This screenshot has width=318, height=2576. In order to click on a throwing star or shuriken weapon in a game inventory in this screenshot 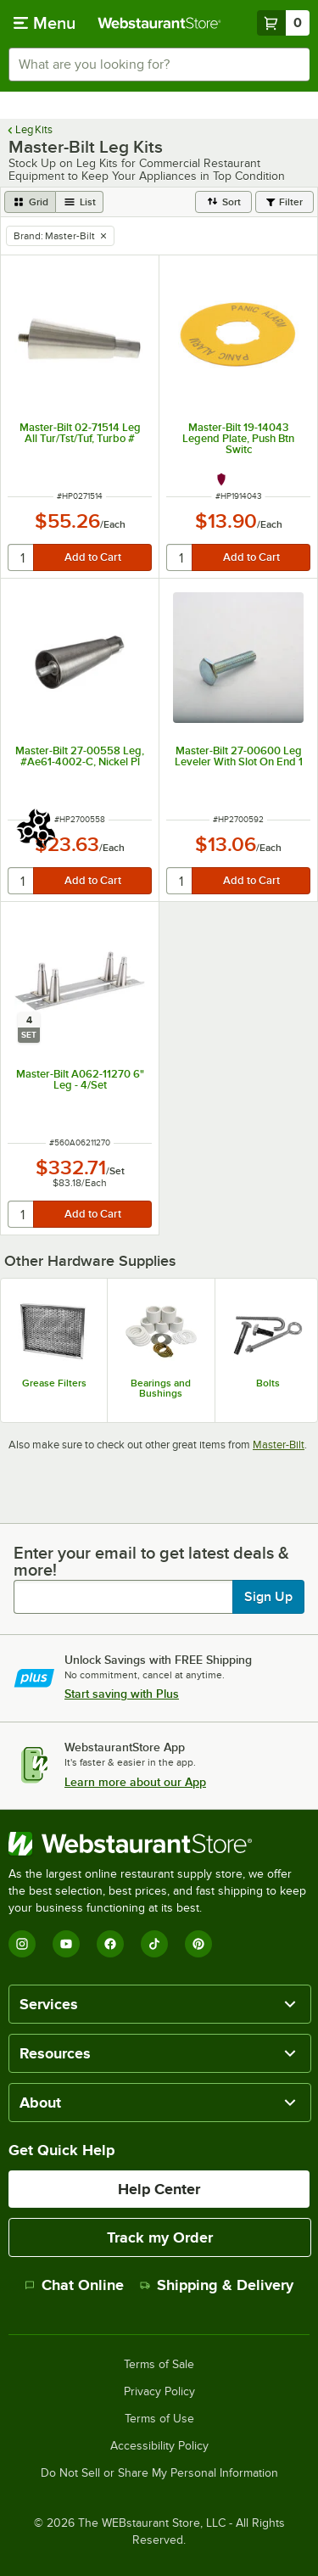, I will do `click(36, 828)`.